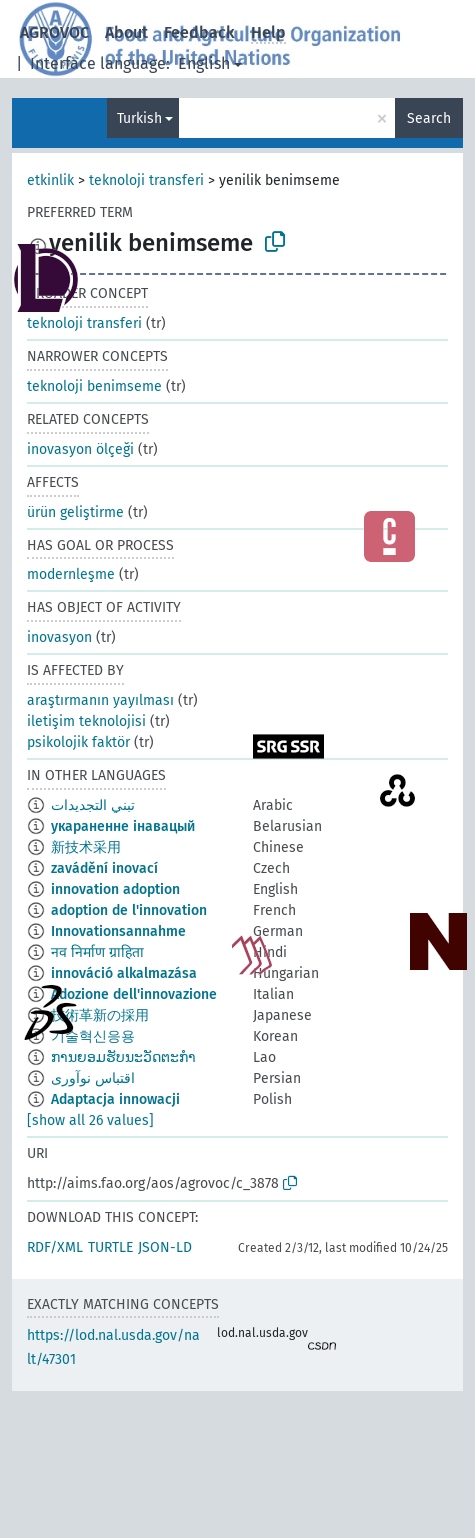 The width and height of the screenshot is (475, 1538). I want to click on launch League of Legends, so click(46, 278).